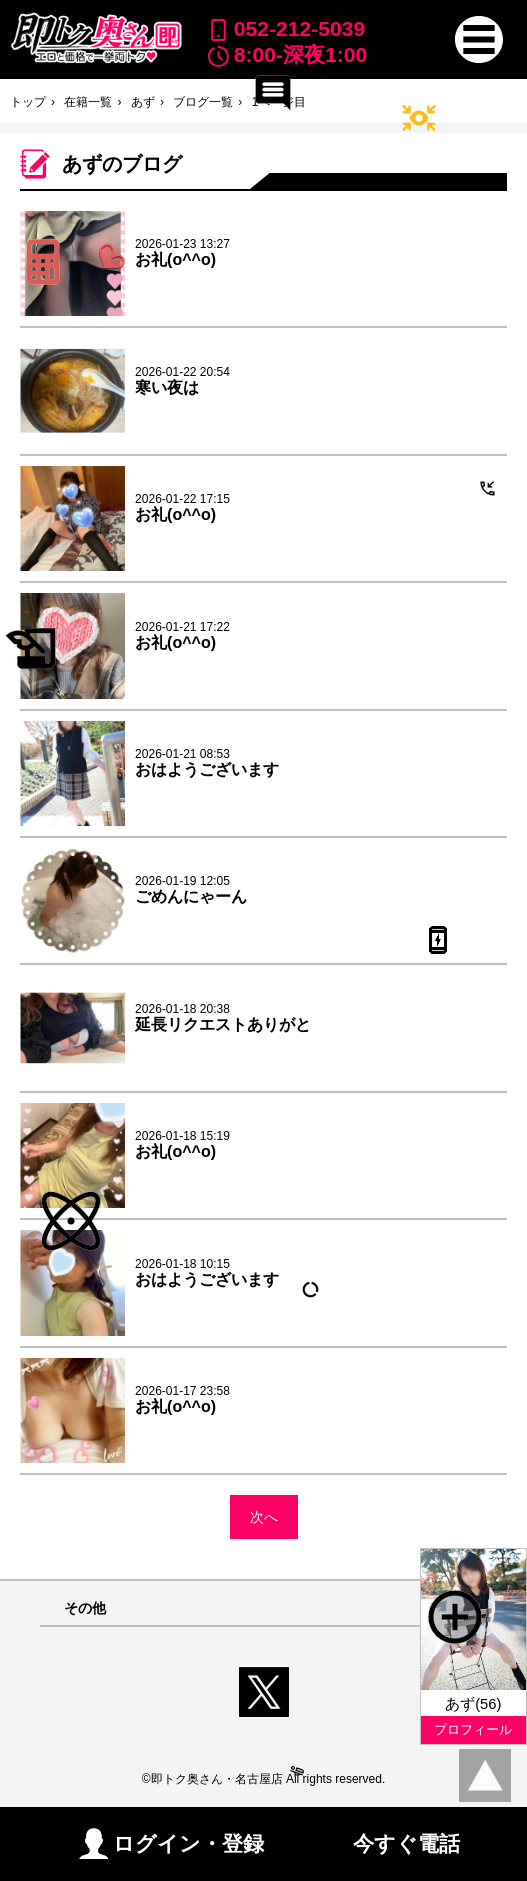 Image resolution: width=527 pixels, height=1881 pixels. What do you see at coordinates (71, 1221) in the screenshot?
I see `access science or chemistry features` at bounding box center [71, 1221].